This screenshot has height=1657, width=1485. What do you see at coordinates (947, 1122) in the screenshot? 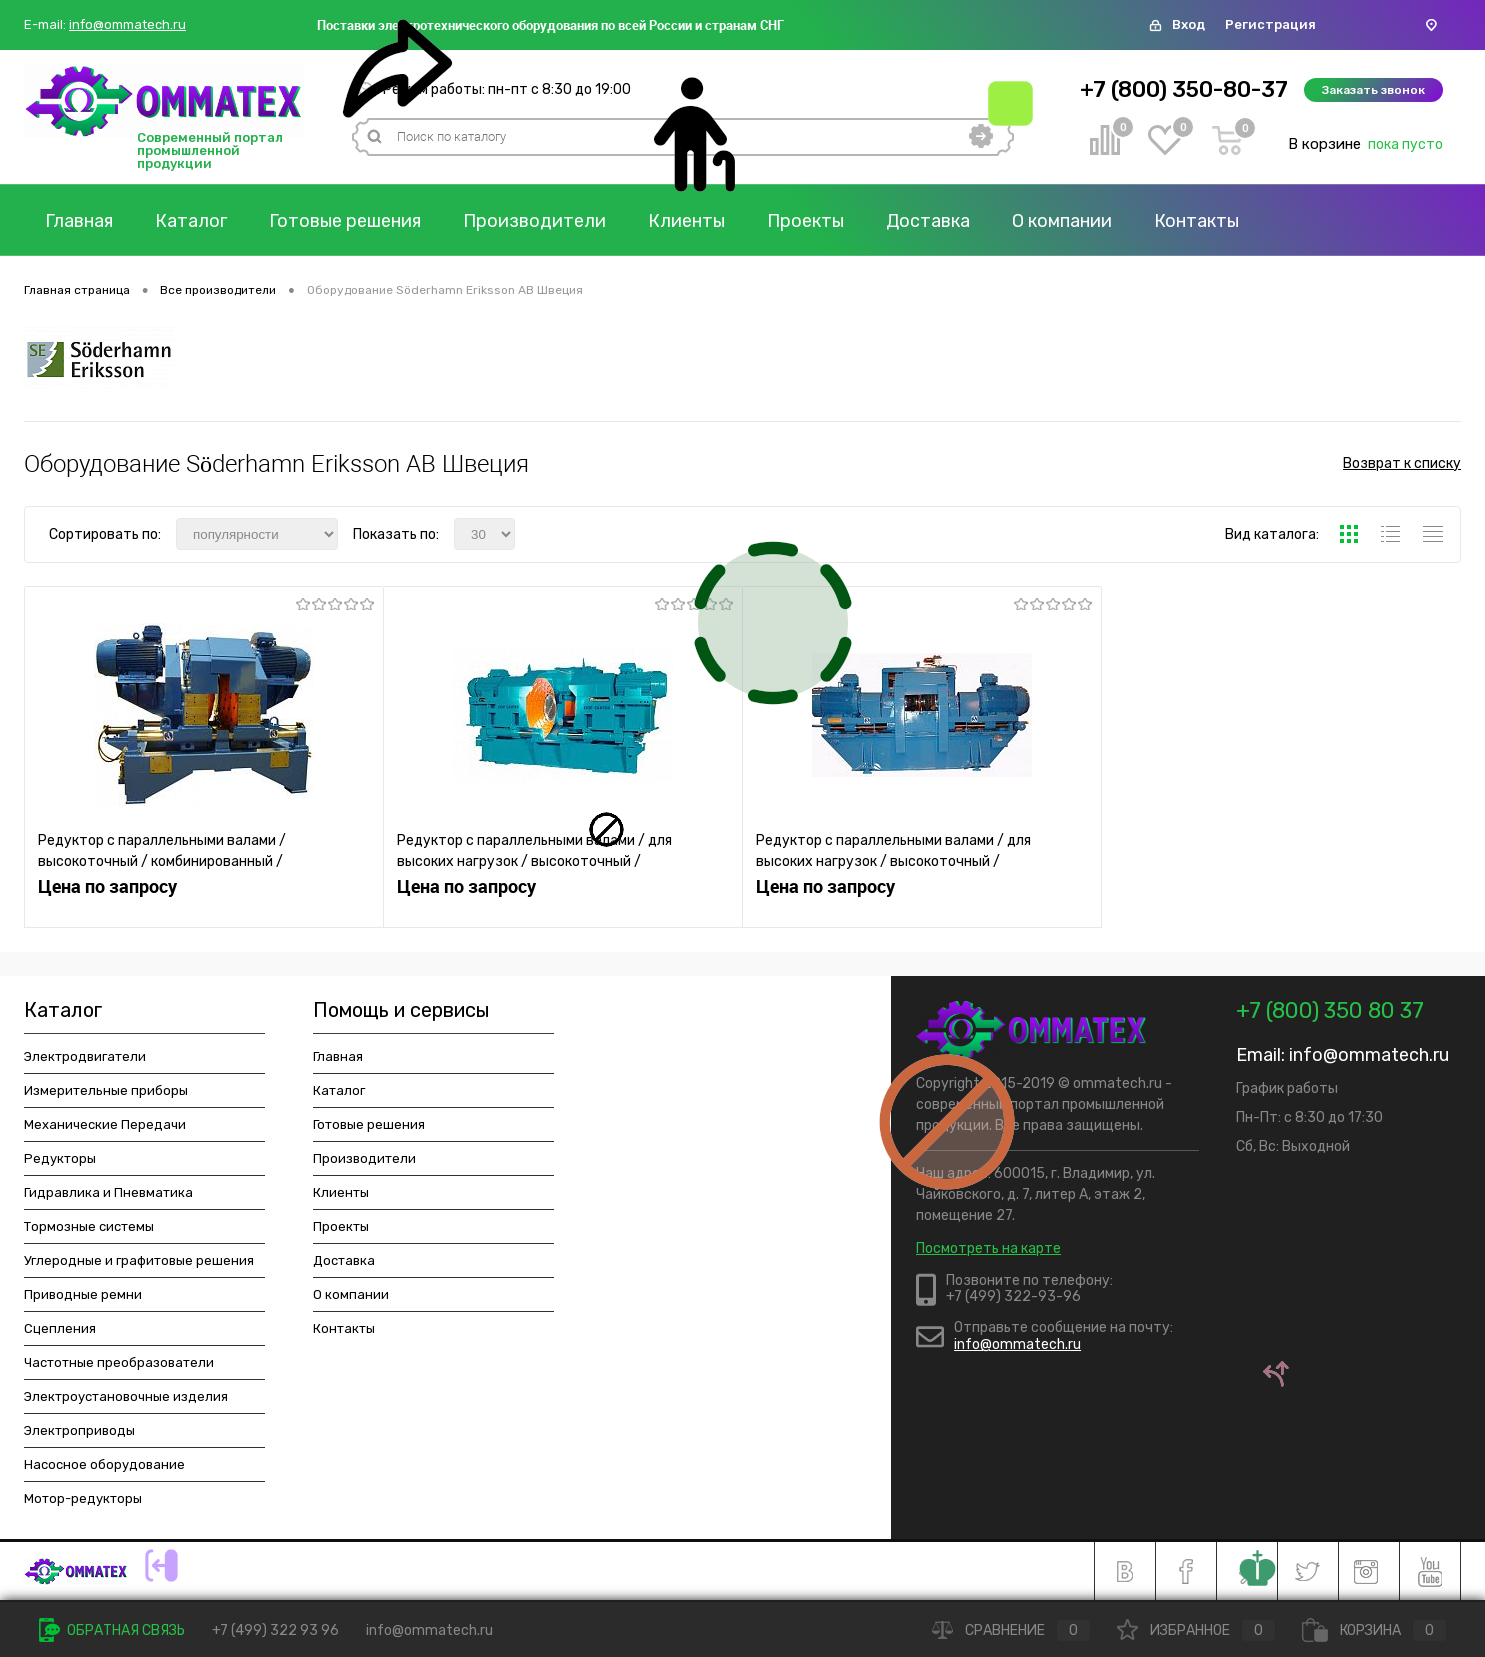
I see `adjust contrast or brightness settings` at bounding box center [947, 1122].